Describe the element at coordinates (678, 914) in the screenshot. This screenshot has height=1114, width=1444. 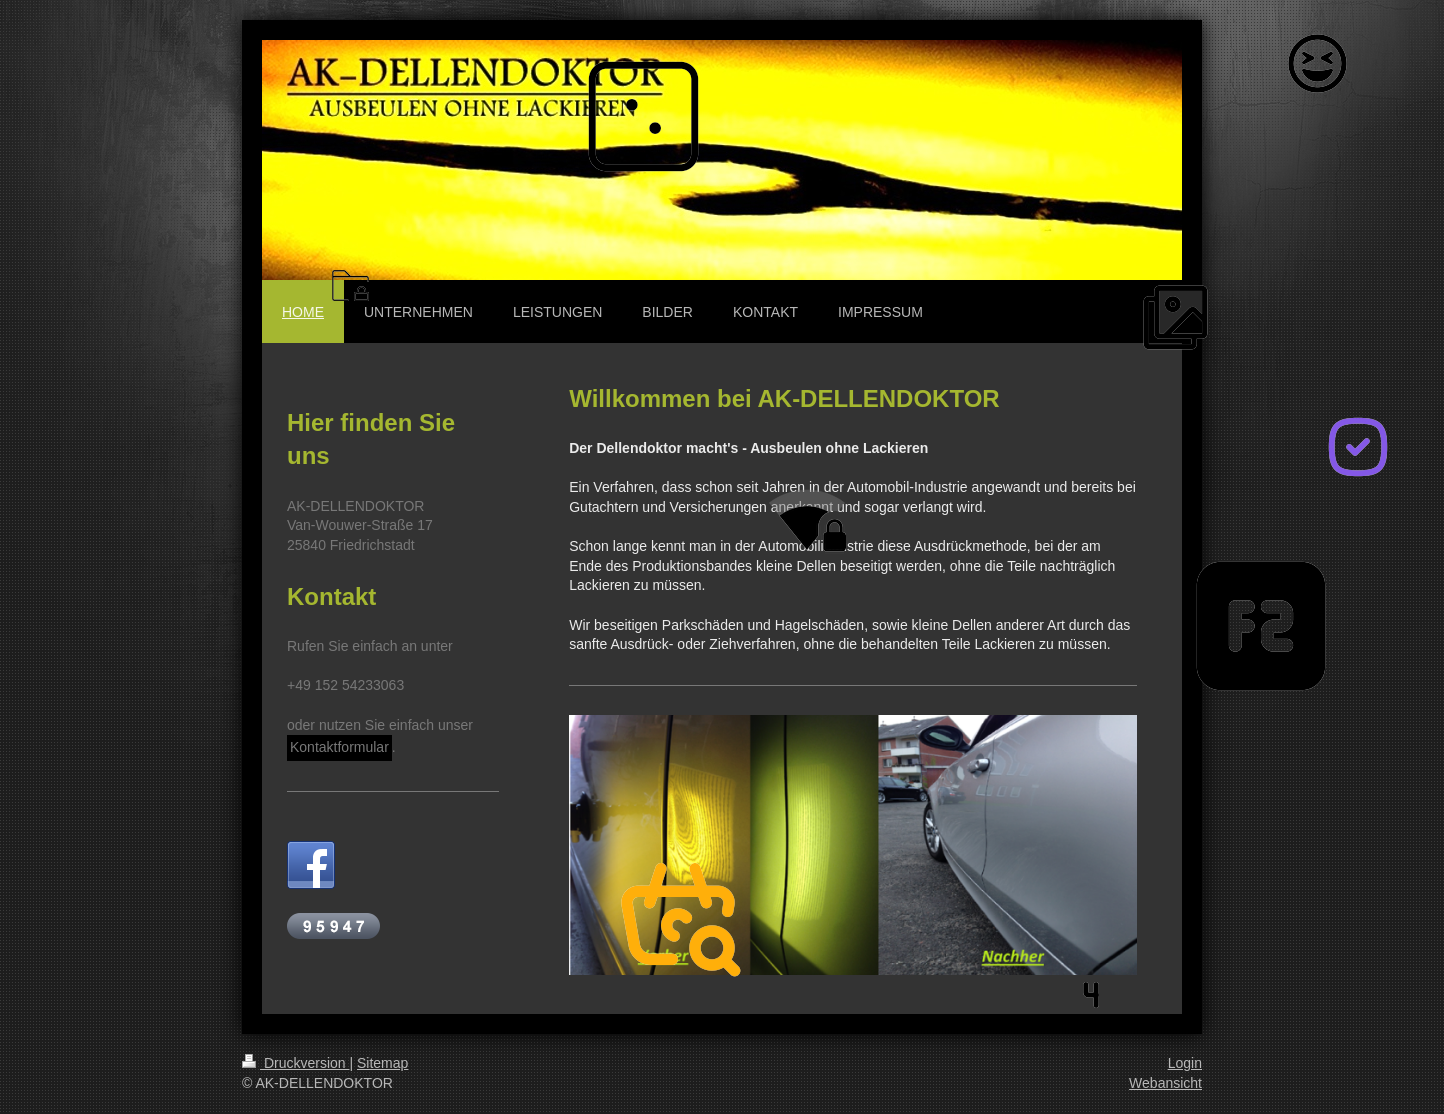
I see `search items in your shopping basket` at that location.